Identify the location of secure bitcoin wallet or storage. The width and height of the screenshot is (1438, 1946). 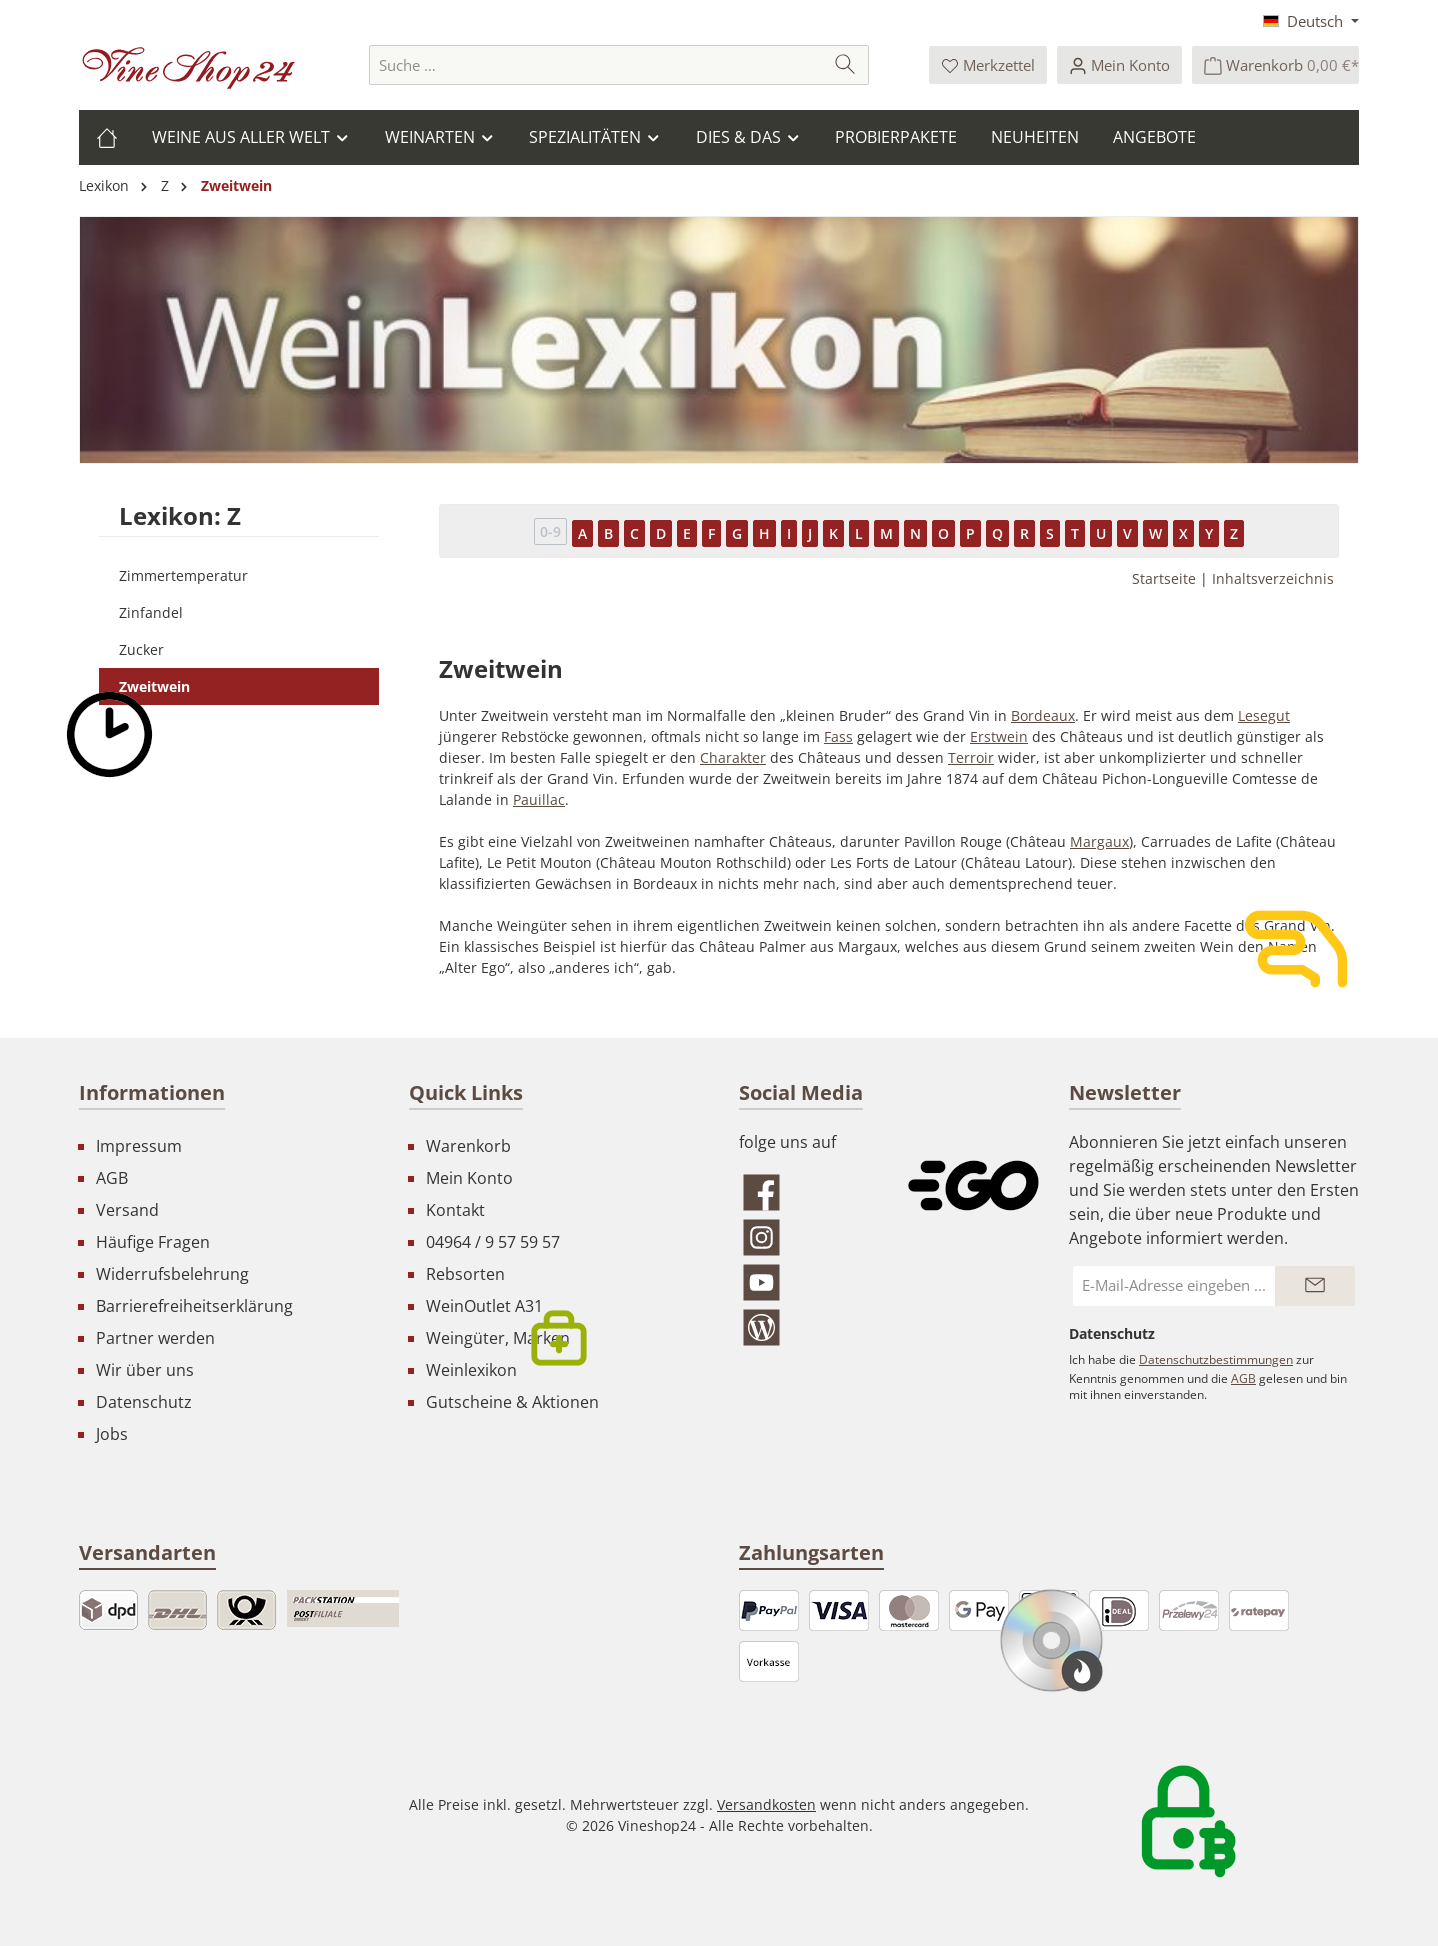
(1183, 1817).